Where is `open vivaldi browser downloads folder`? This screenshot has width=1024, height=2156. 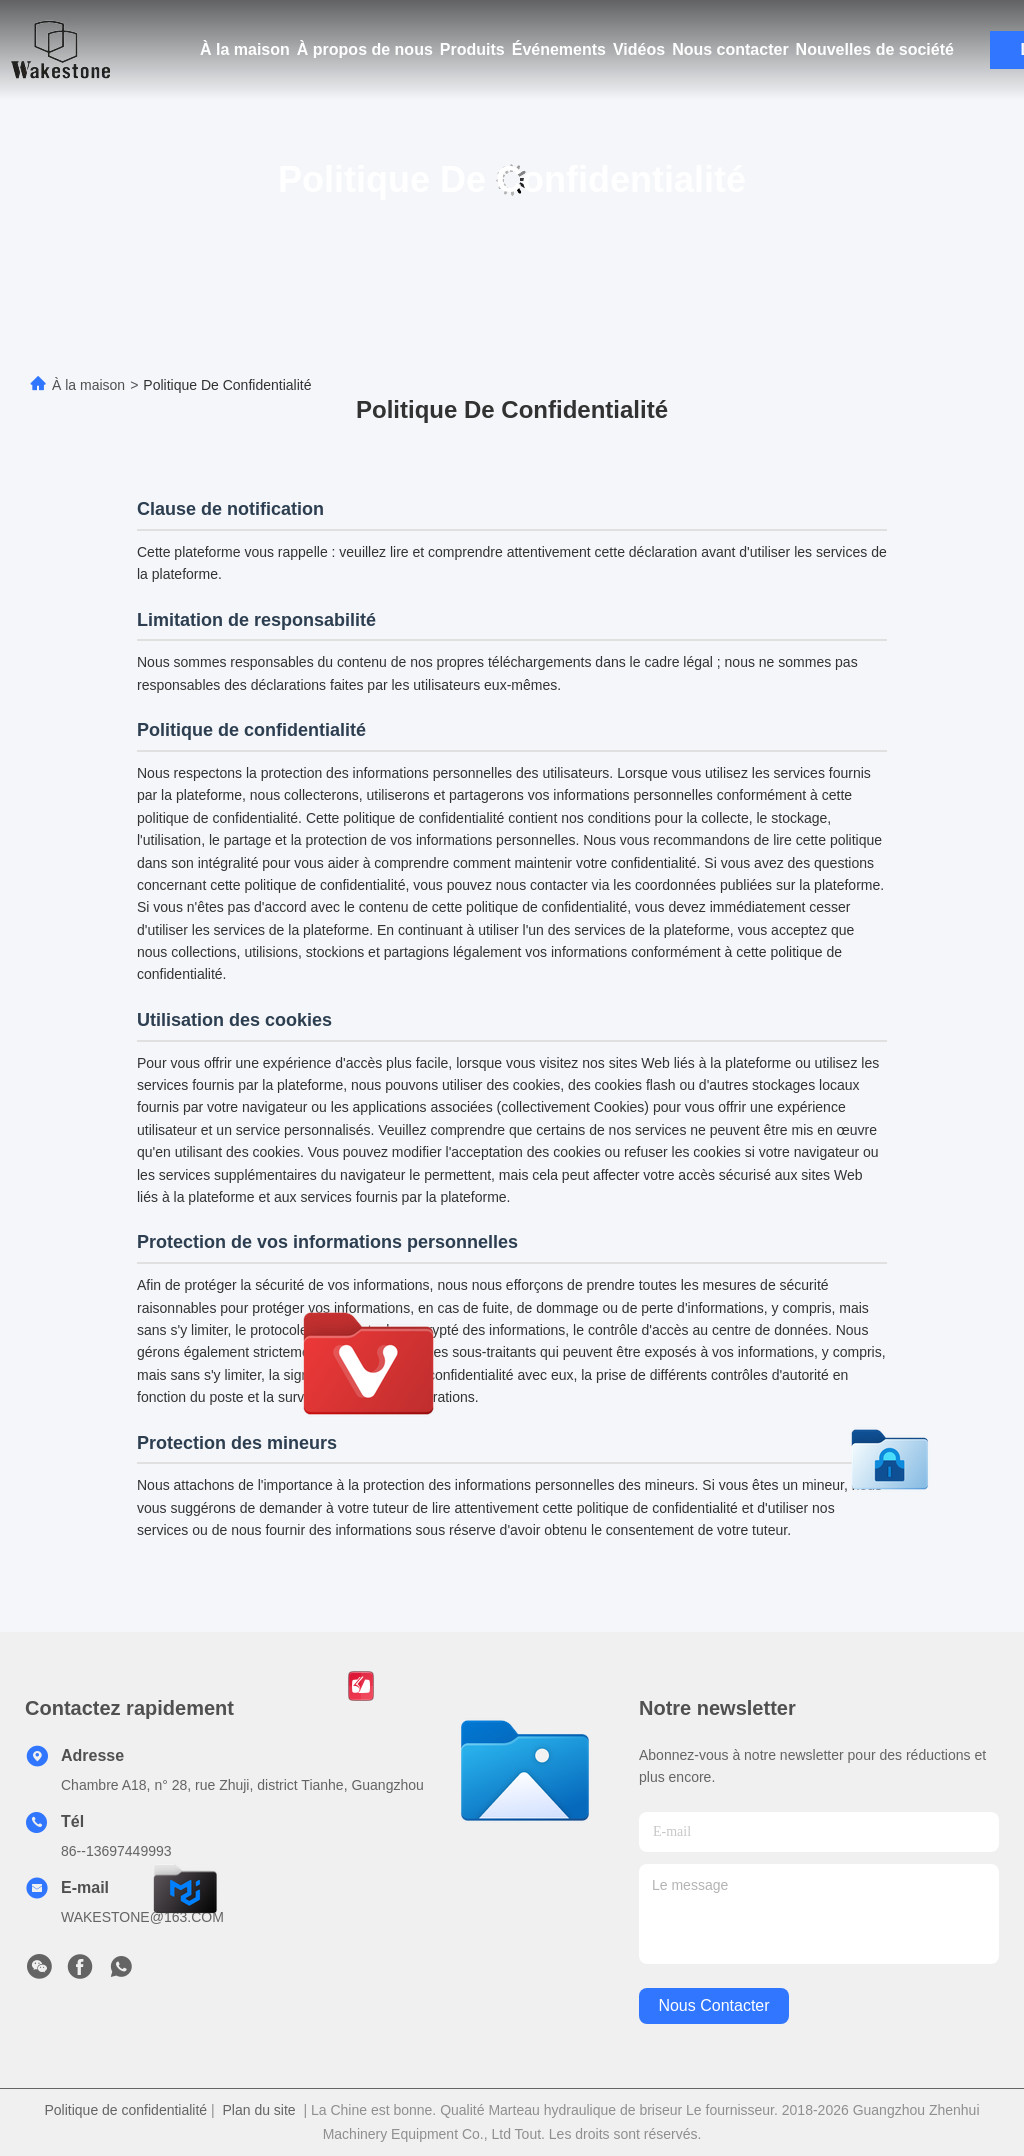 open vivaldi browser downloads folder is located at coordinates (368, 1367).